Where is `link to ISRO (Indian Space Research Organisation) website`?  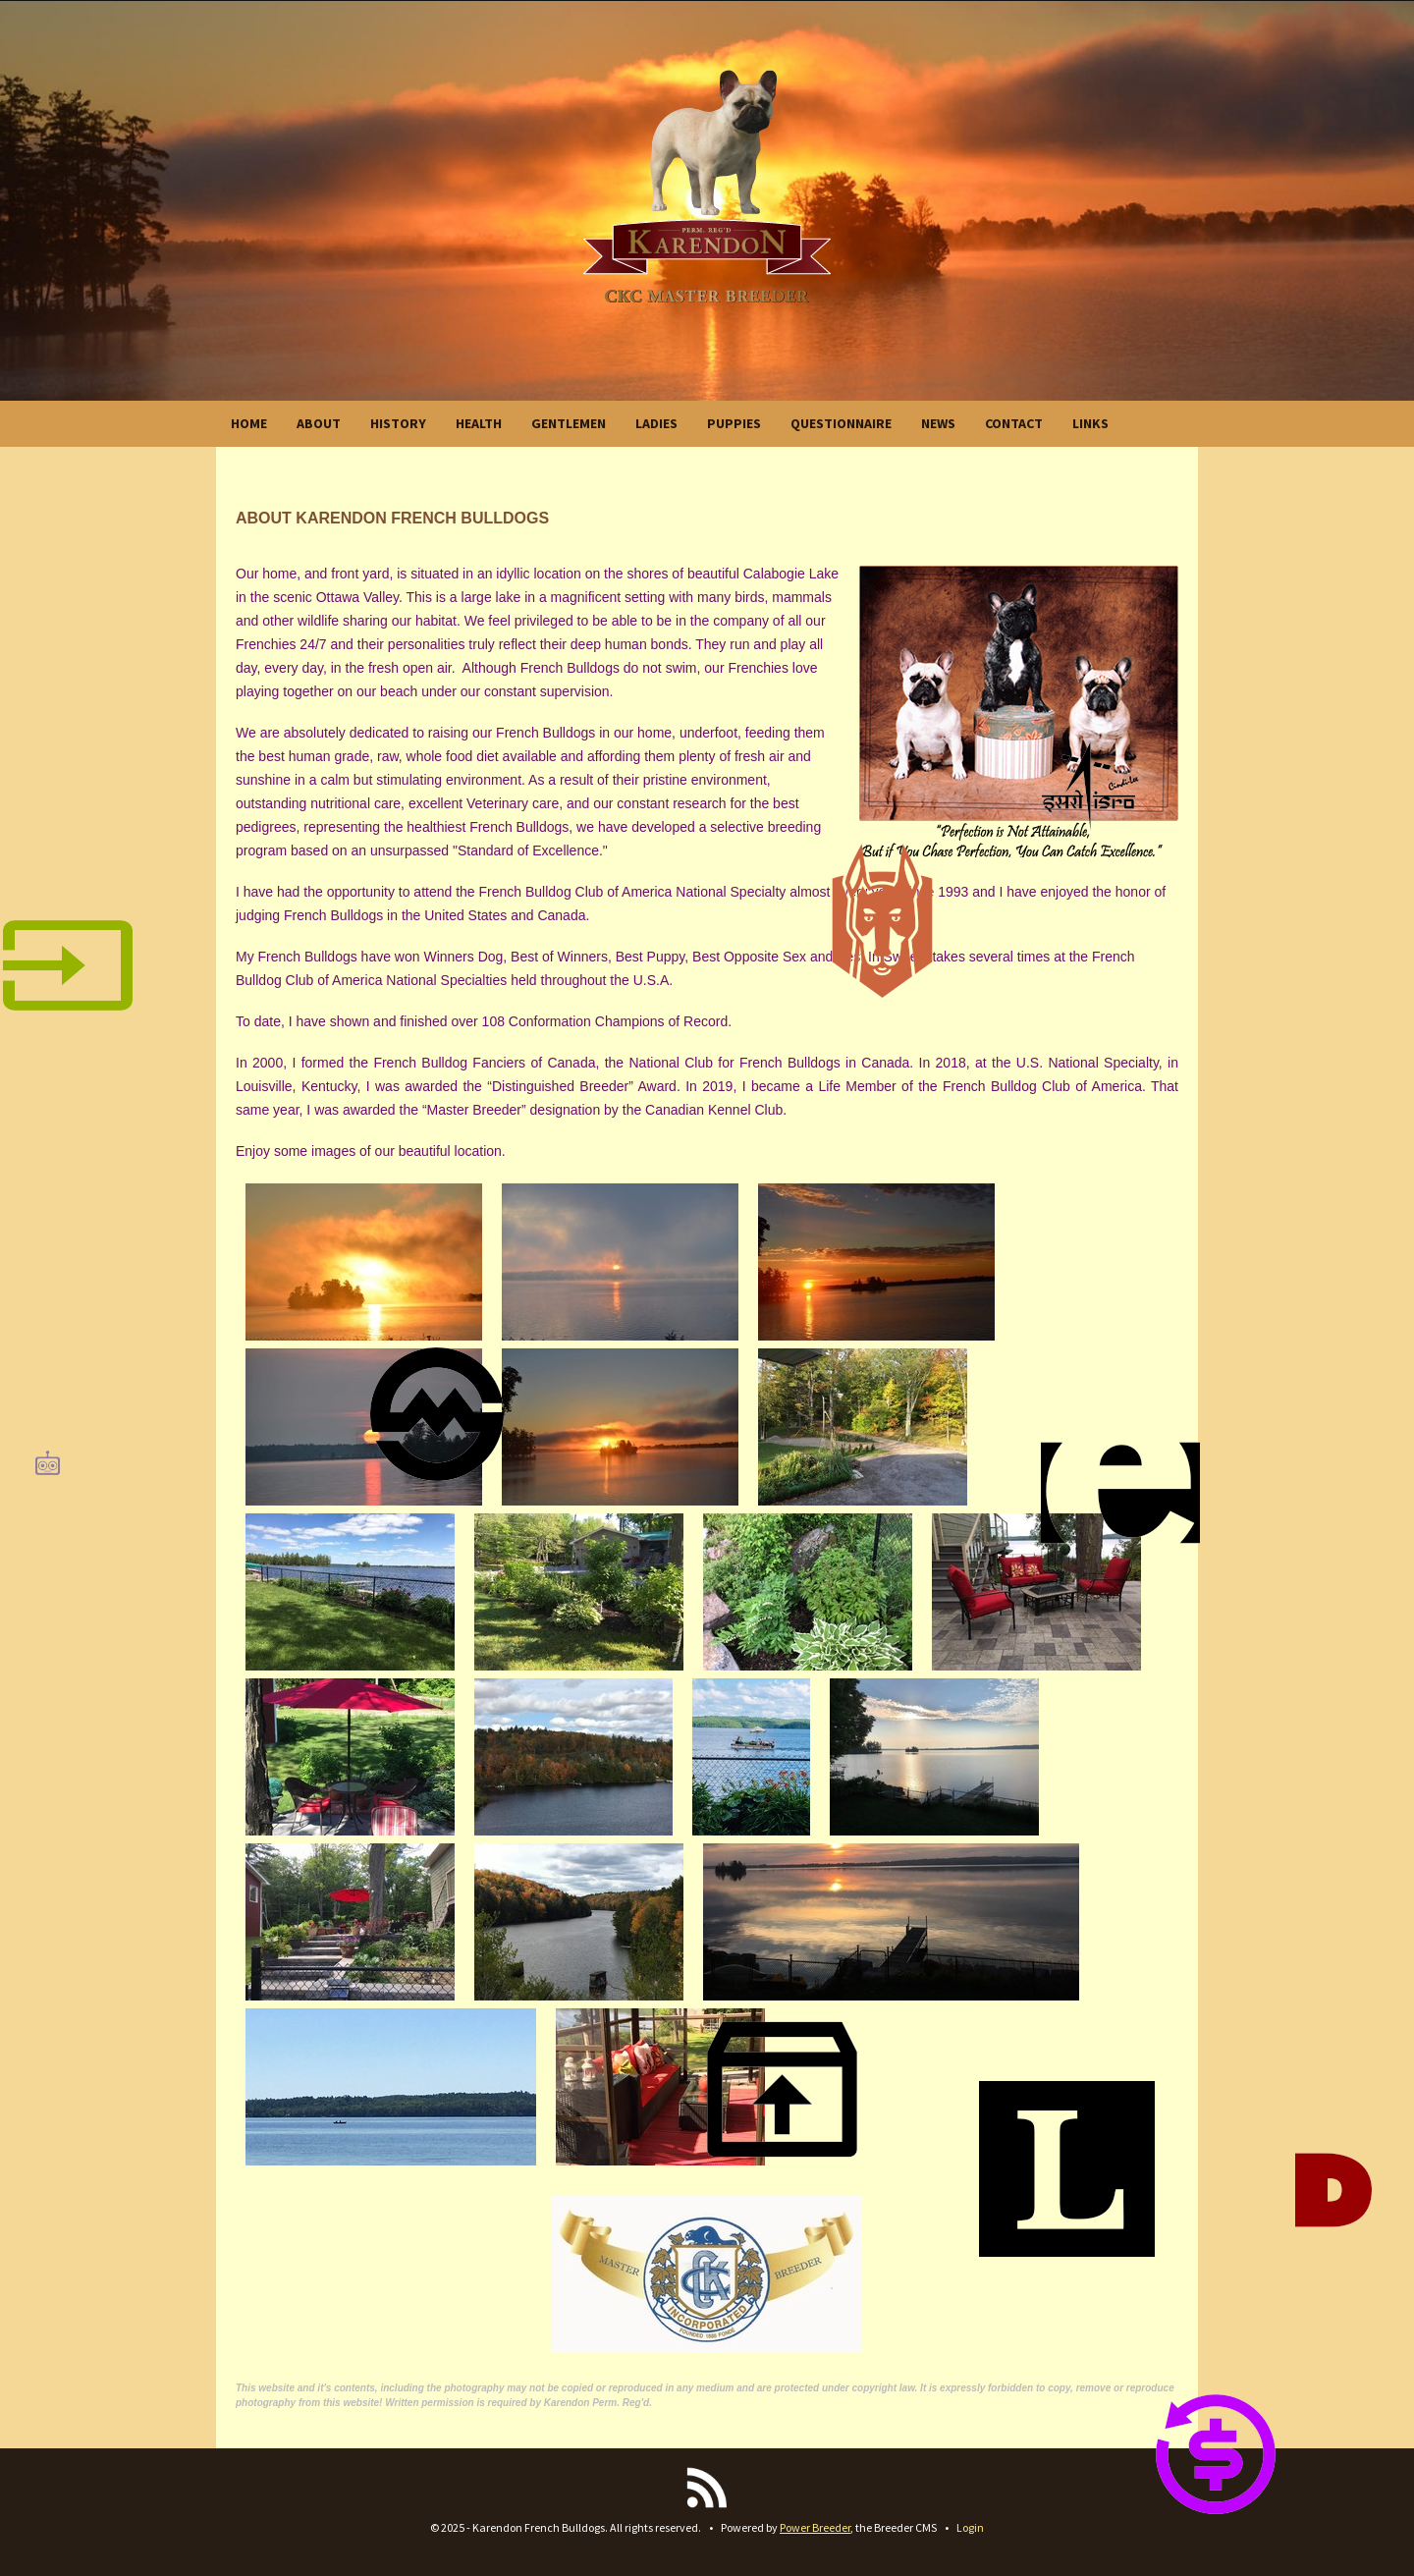 link to ISRO (Indian Space Research Organisation) website is located at coordinates (1088, 786).